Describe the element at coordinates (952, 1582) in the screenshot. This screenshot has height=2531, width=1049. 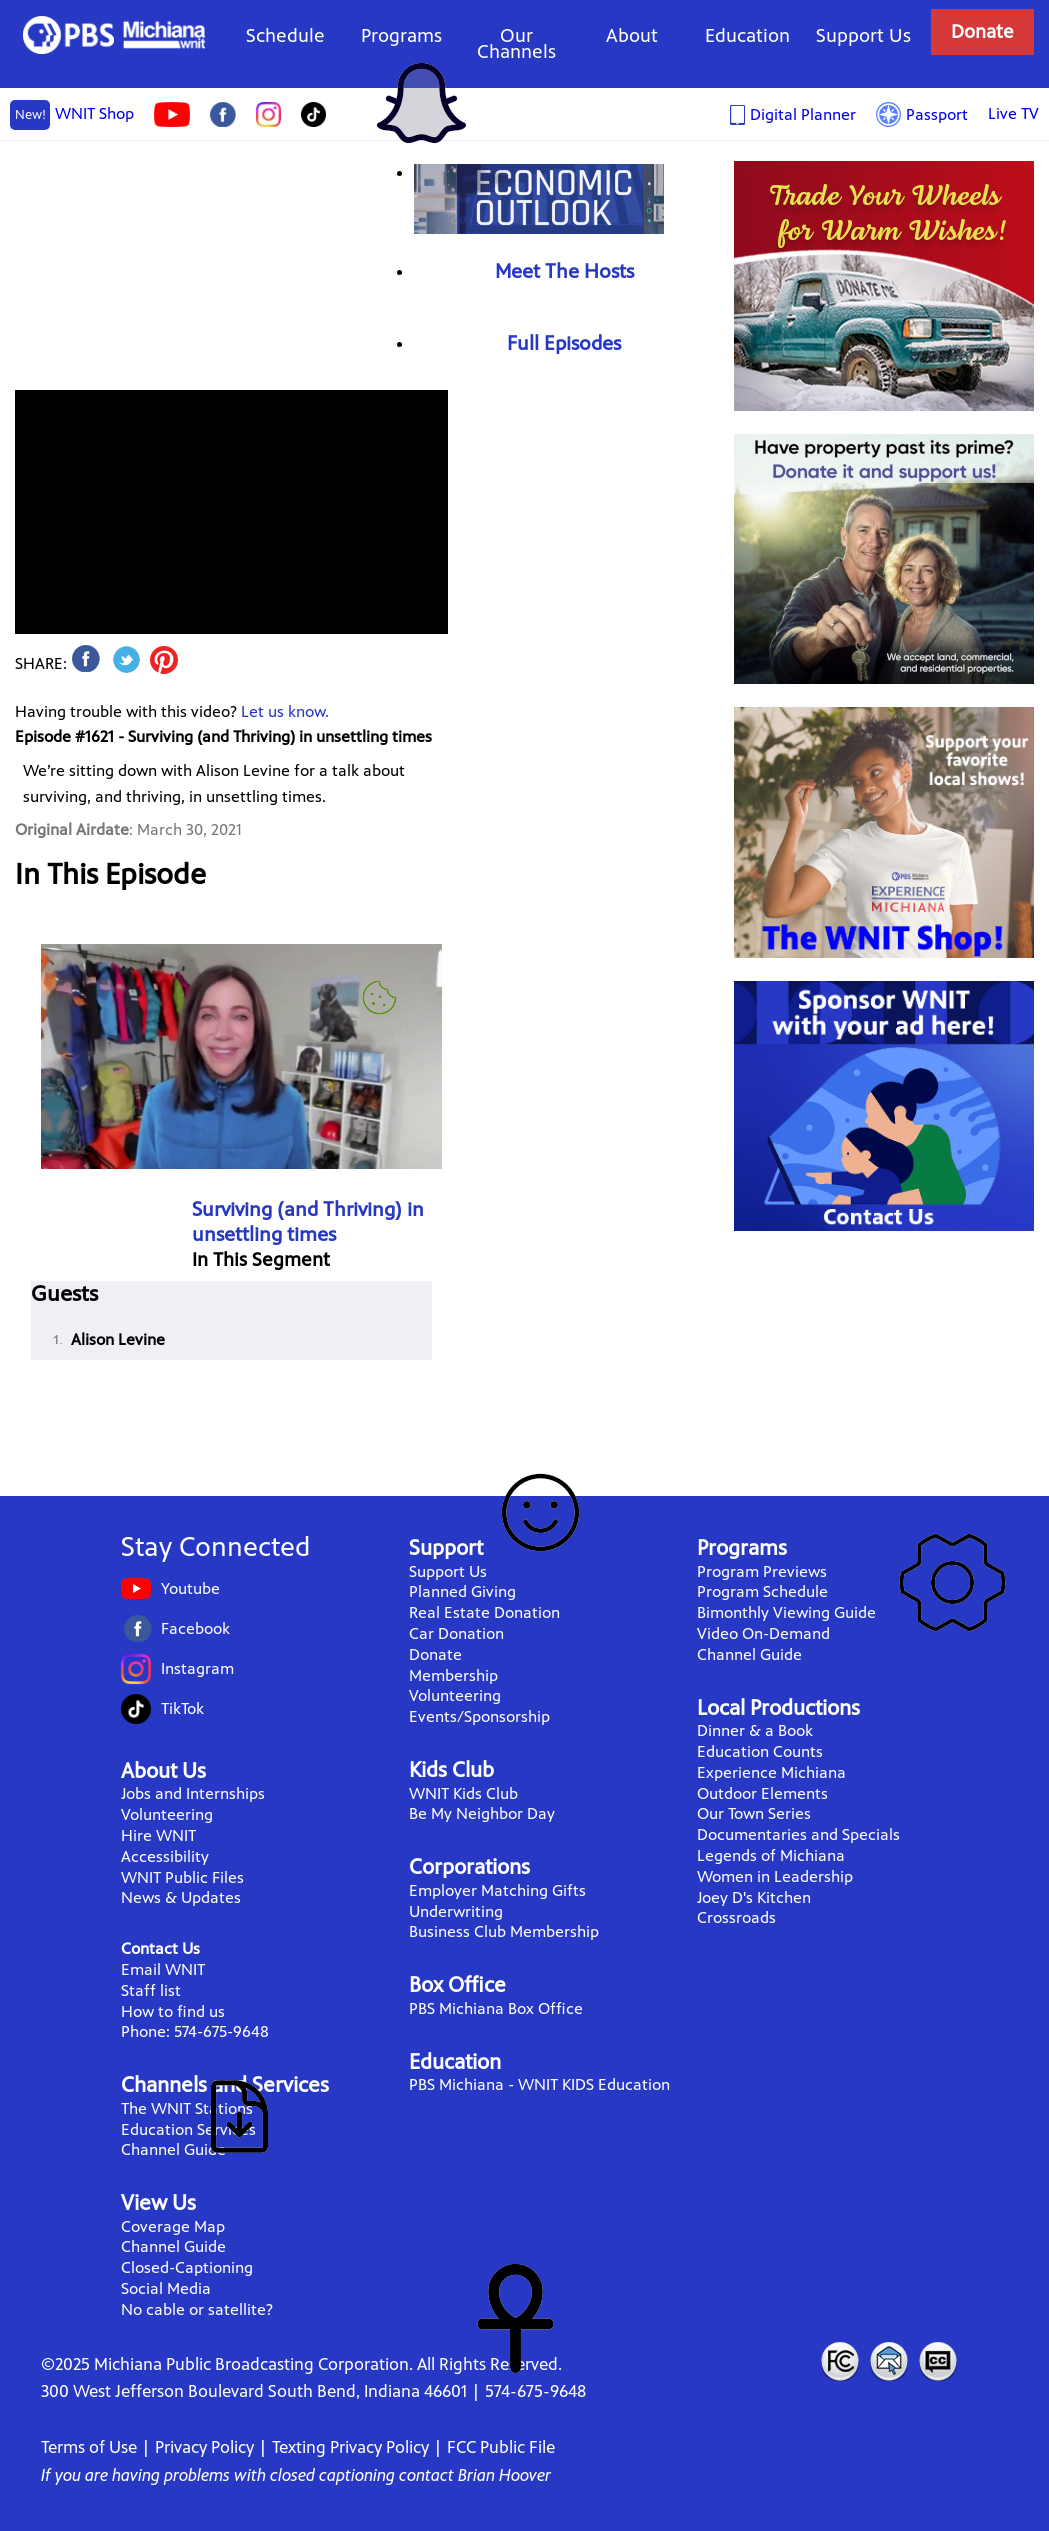
I see `access settings or preferences` at that location.